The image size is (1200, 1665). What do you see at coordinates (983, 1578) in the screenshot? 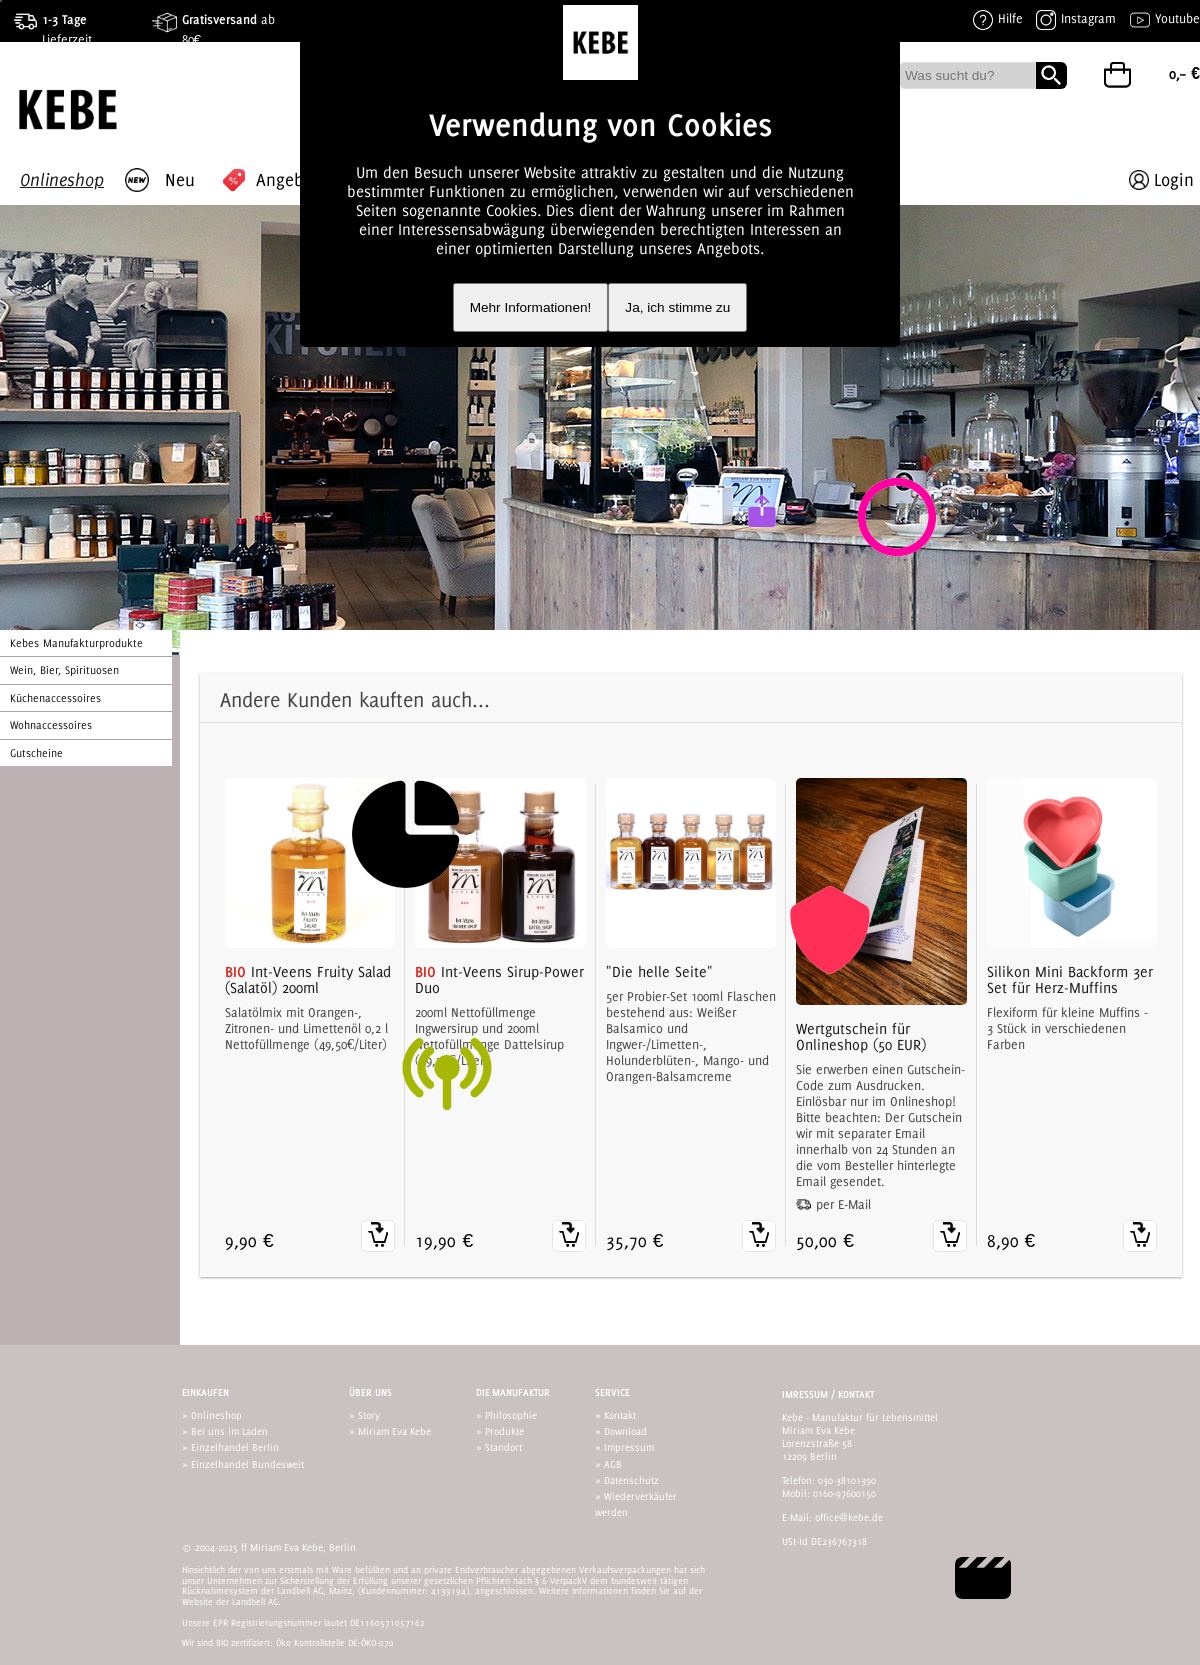
I see `access video or film content` at bounding box center [983, 1578].